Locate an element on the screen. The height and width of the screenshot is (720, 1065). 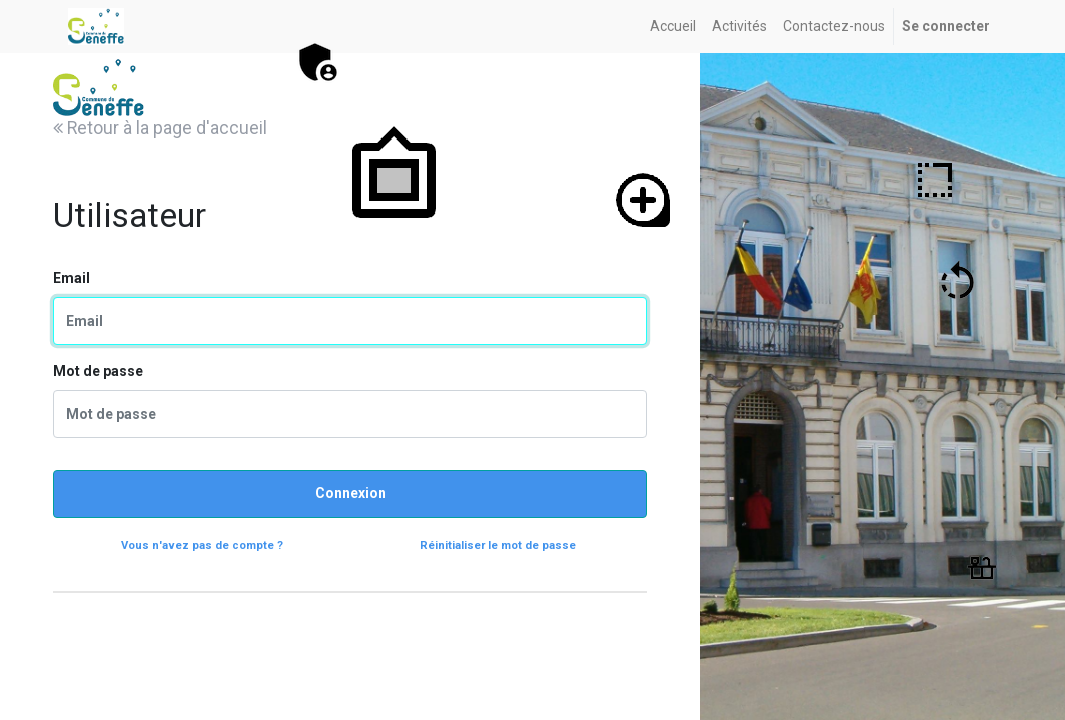
zoom in on image or content is located at coordinates (643, 200).